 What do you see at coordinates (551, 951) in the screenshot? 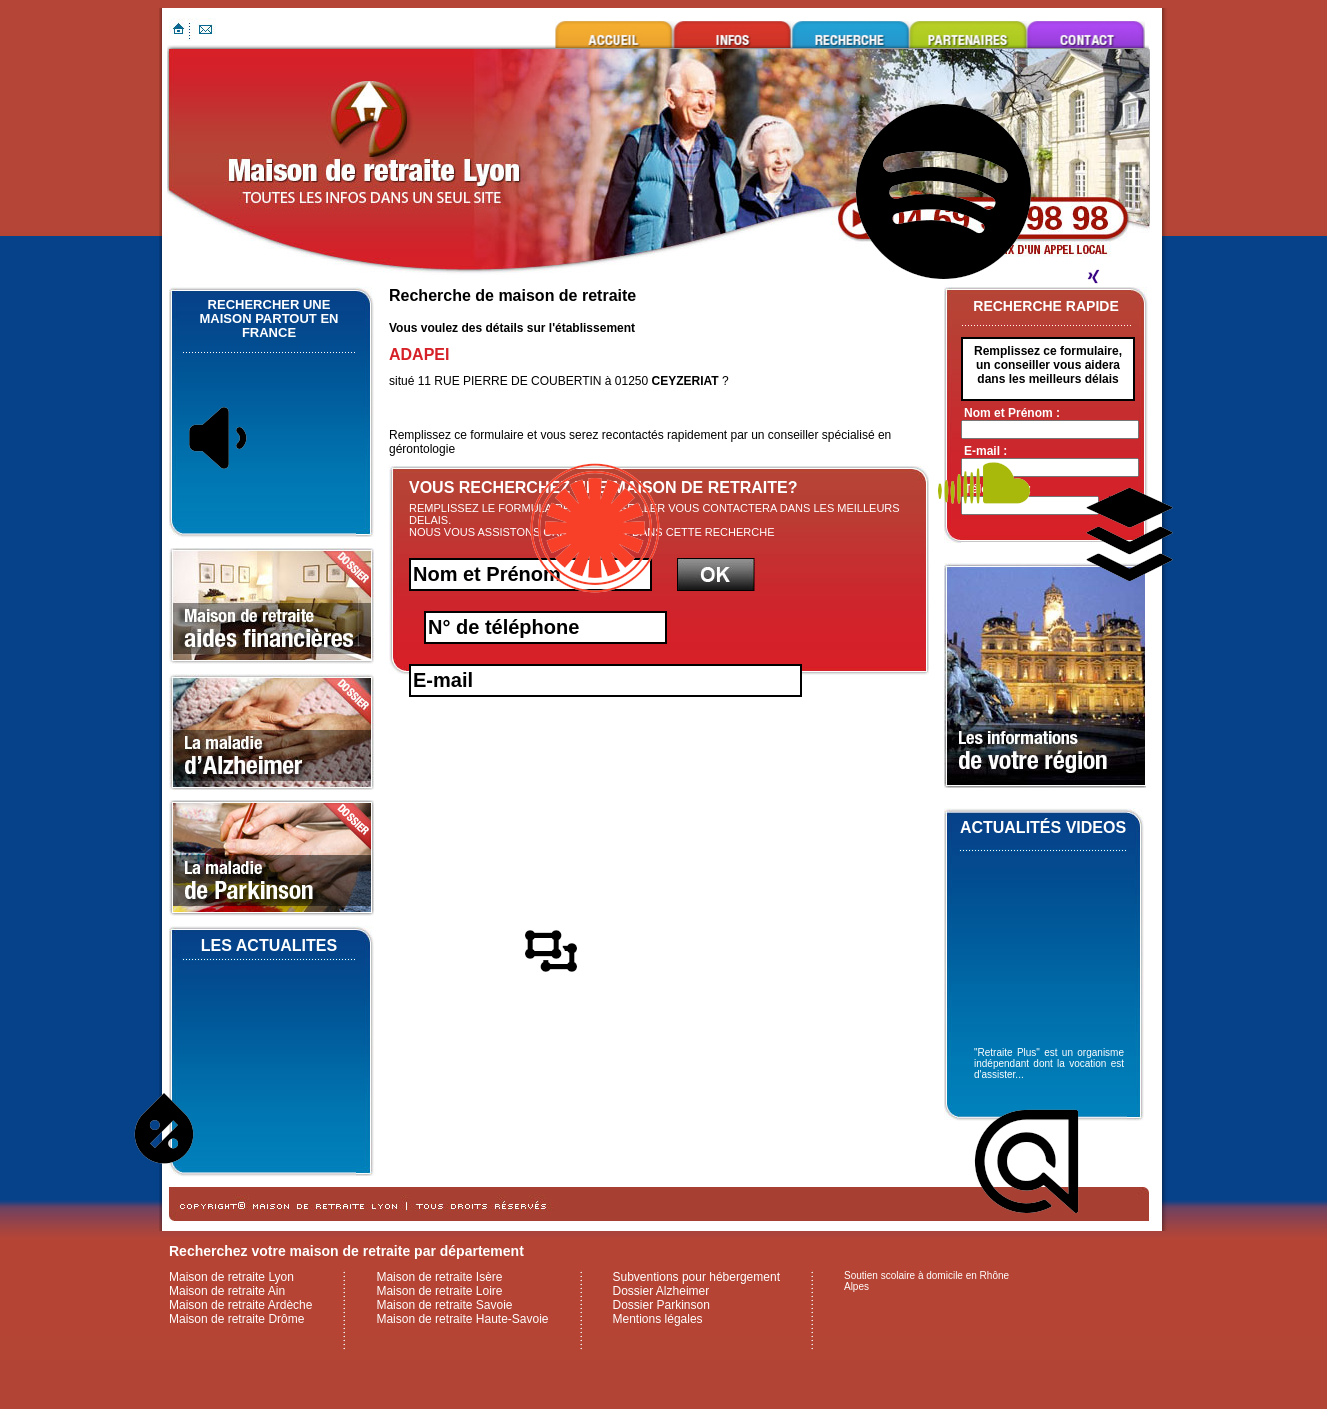
I see `ungroup selected objects` at bounding box center [551, 951].